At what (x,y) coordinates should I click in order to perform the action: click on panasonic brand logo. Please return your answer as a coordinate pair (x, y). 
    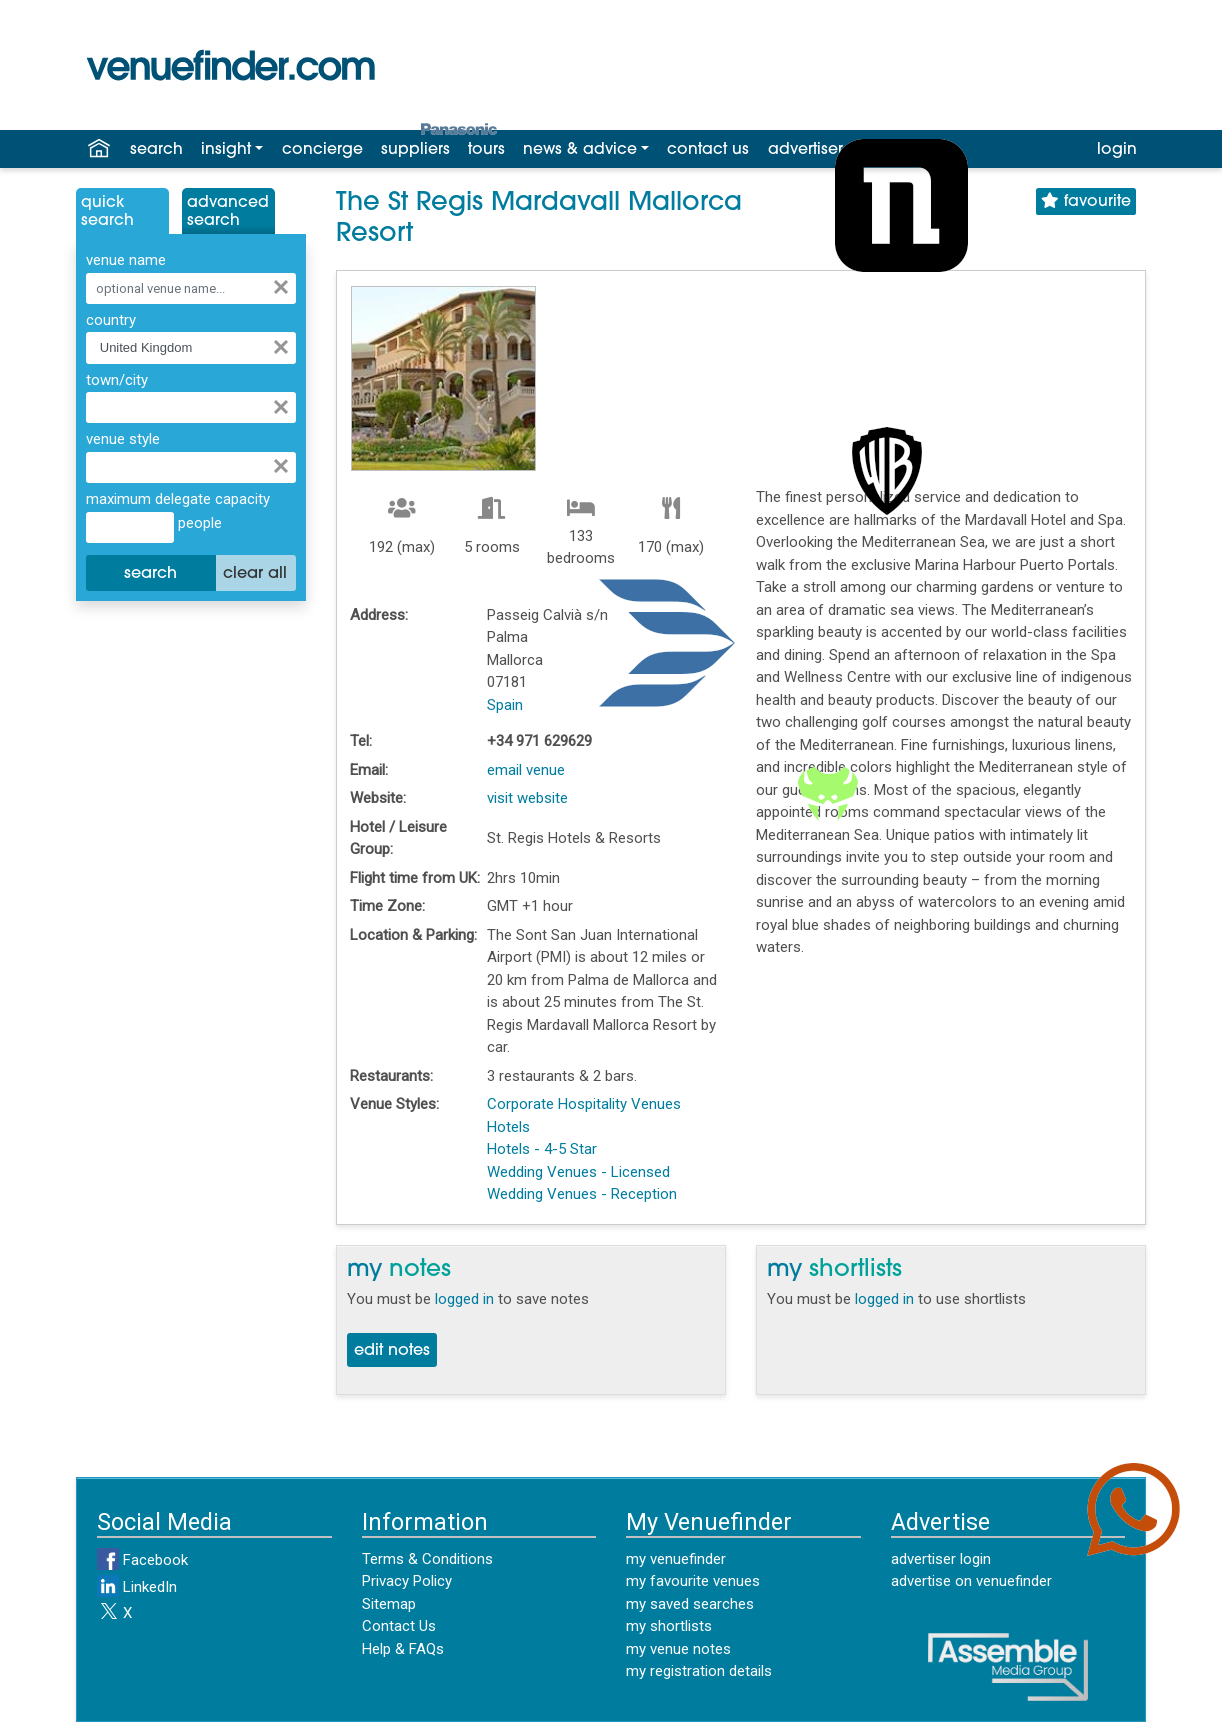
    Looking at the image, I should click on (459, 129).